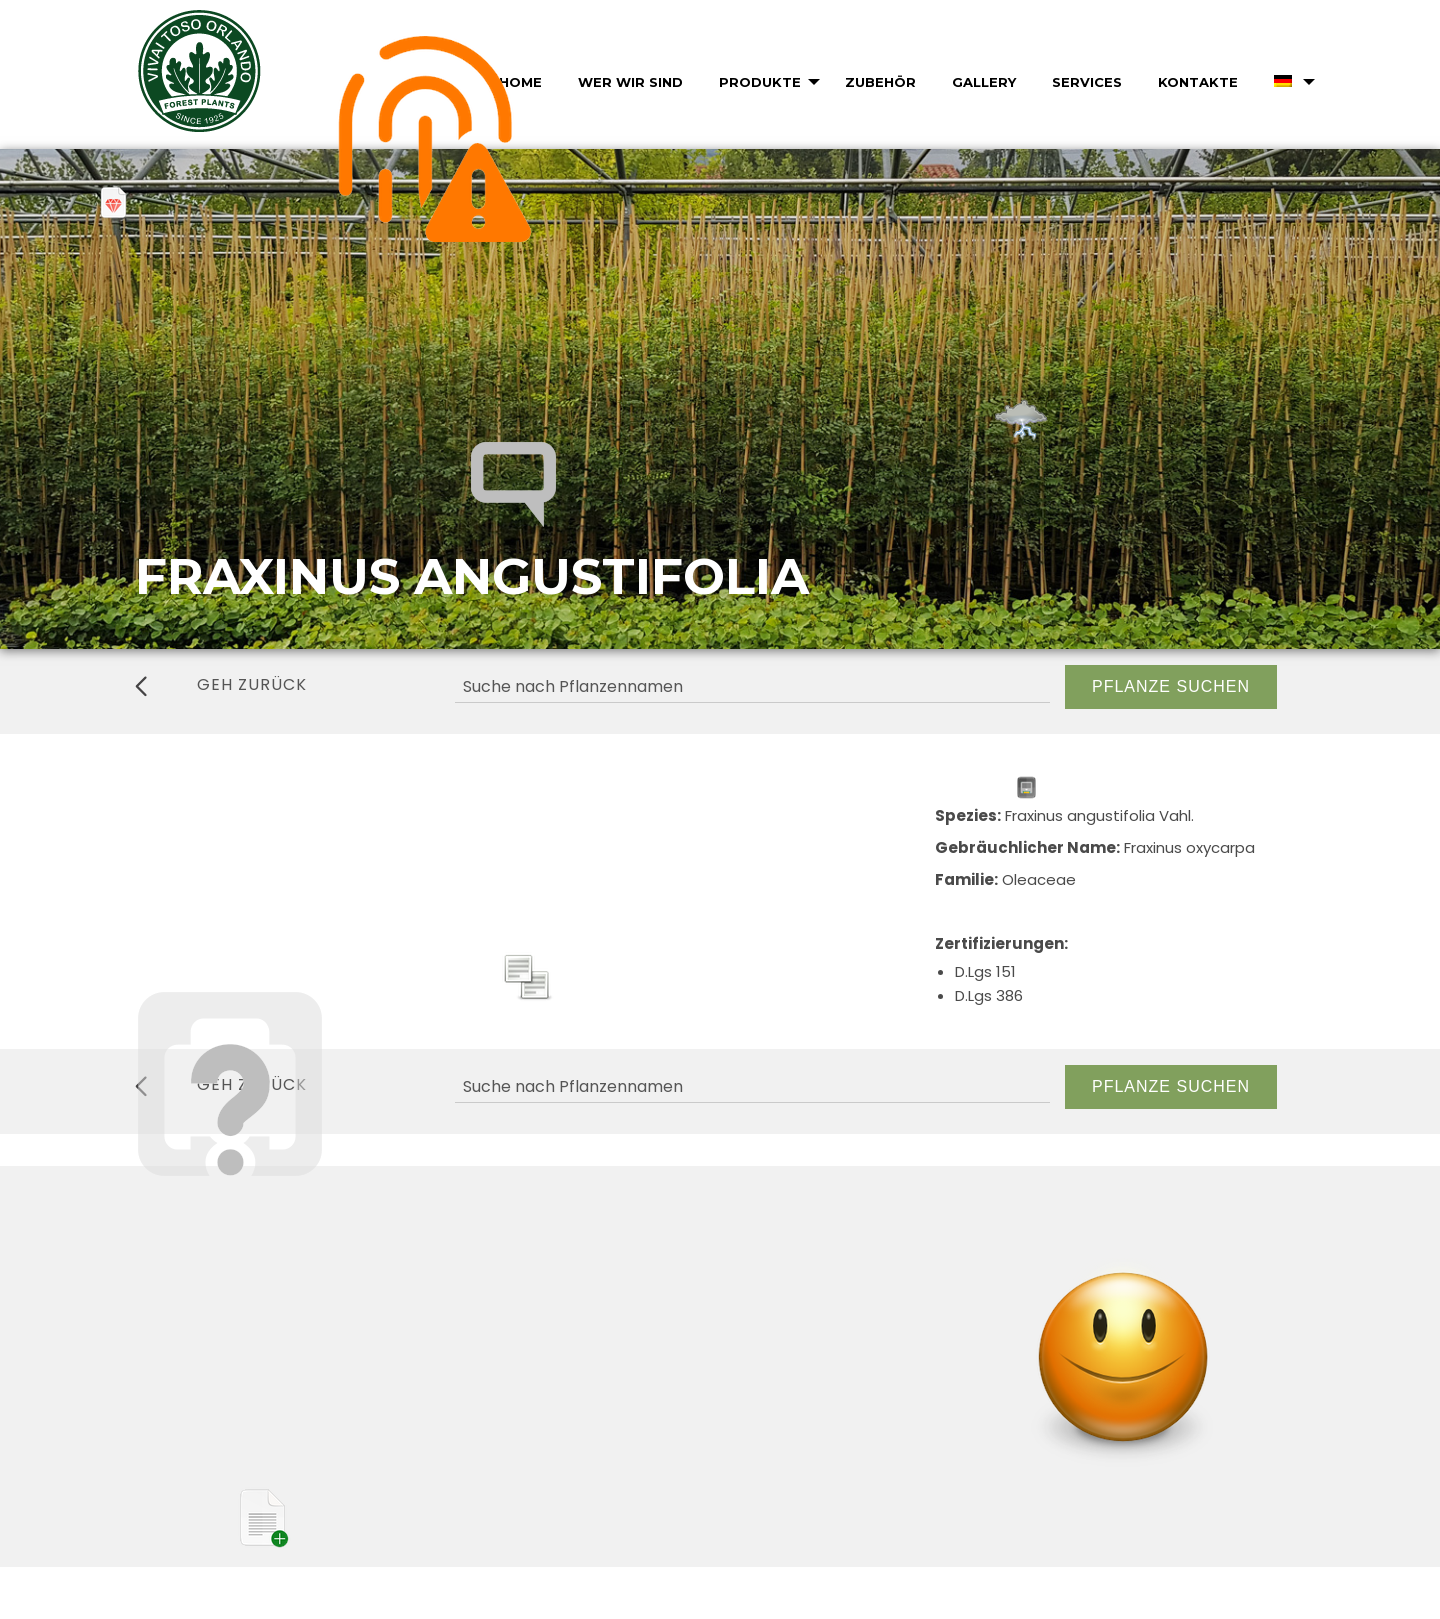 Image resolution: width=1440 pixels, height=1619 pixels. I want to click on indicates no network route available for wired connection, so click(230, 1084).